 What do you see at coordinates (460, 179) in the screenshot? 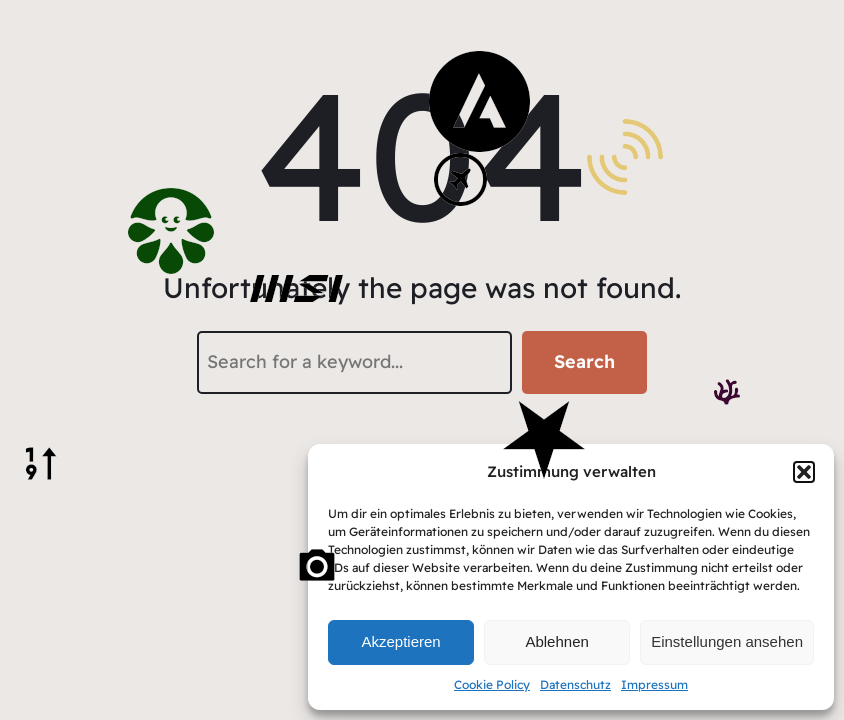
I see `cockpit server management application logo` at bounding box center [460, 179].